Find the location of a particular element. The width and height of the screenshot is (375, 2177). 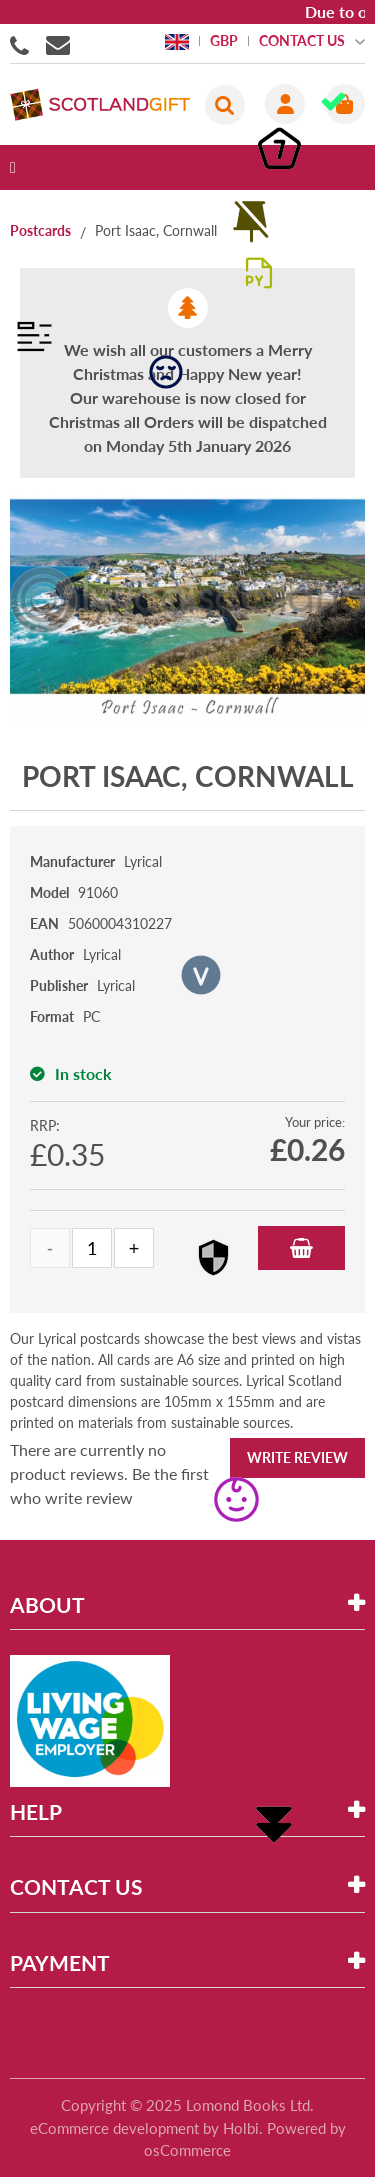

indicates a keyword or reserved word in code is located at coordinates (34, 336).